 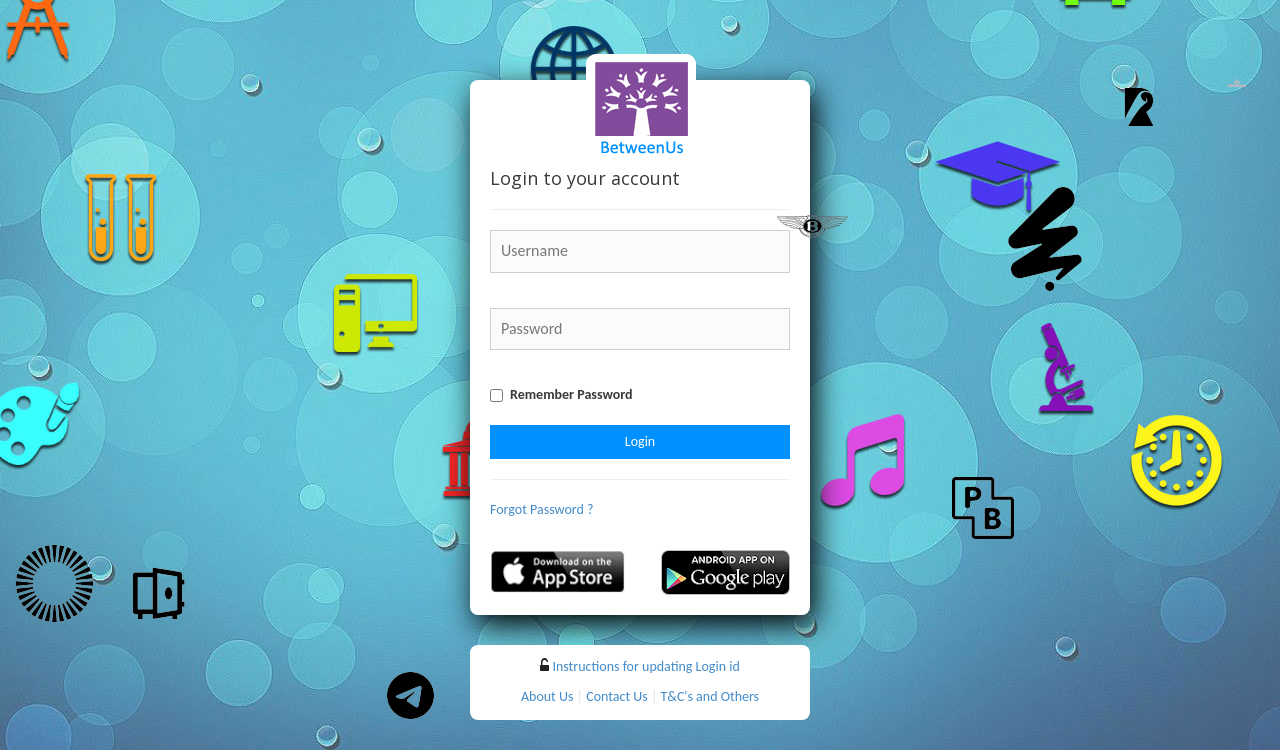 I want to click on open Telegram messaging app, so click(x=410, y=695).